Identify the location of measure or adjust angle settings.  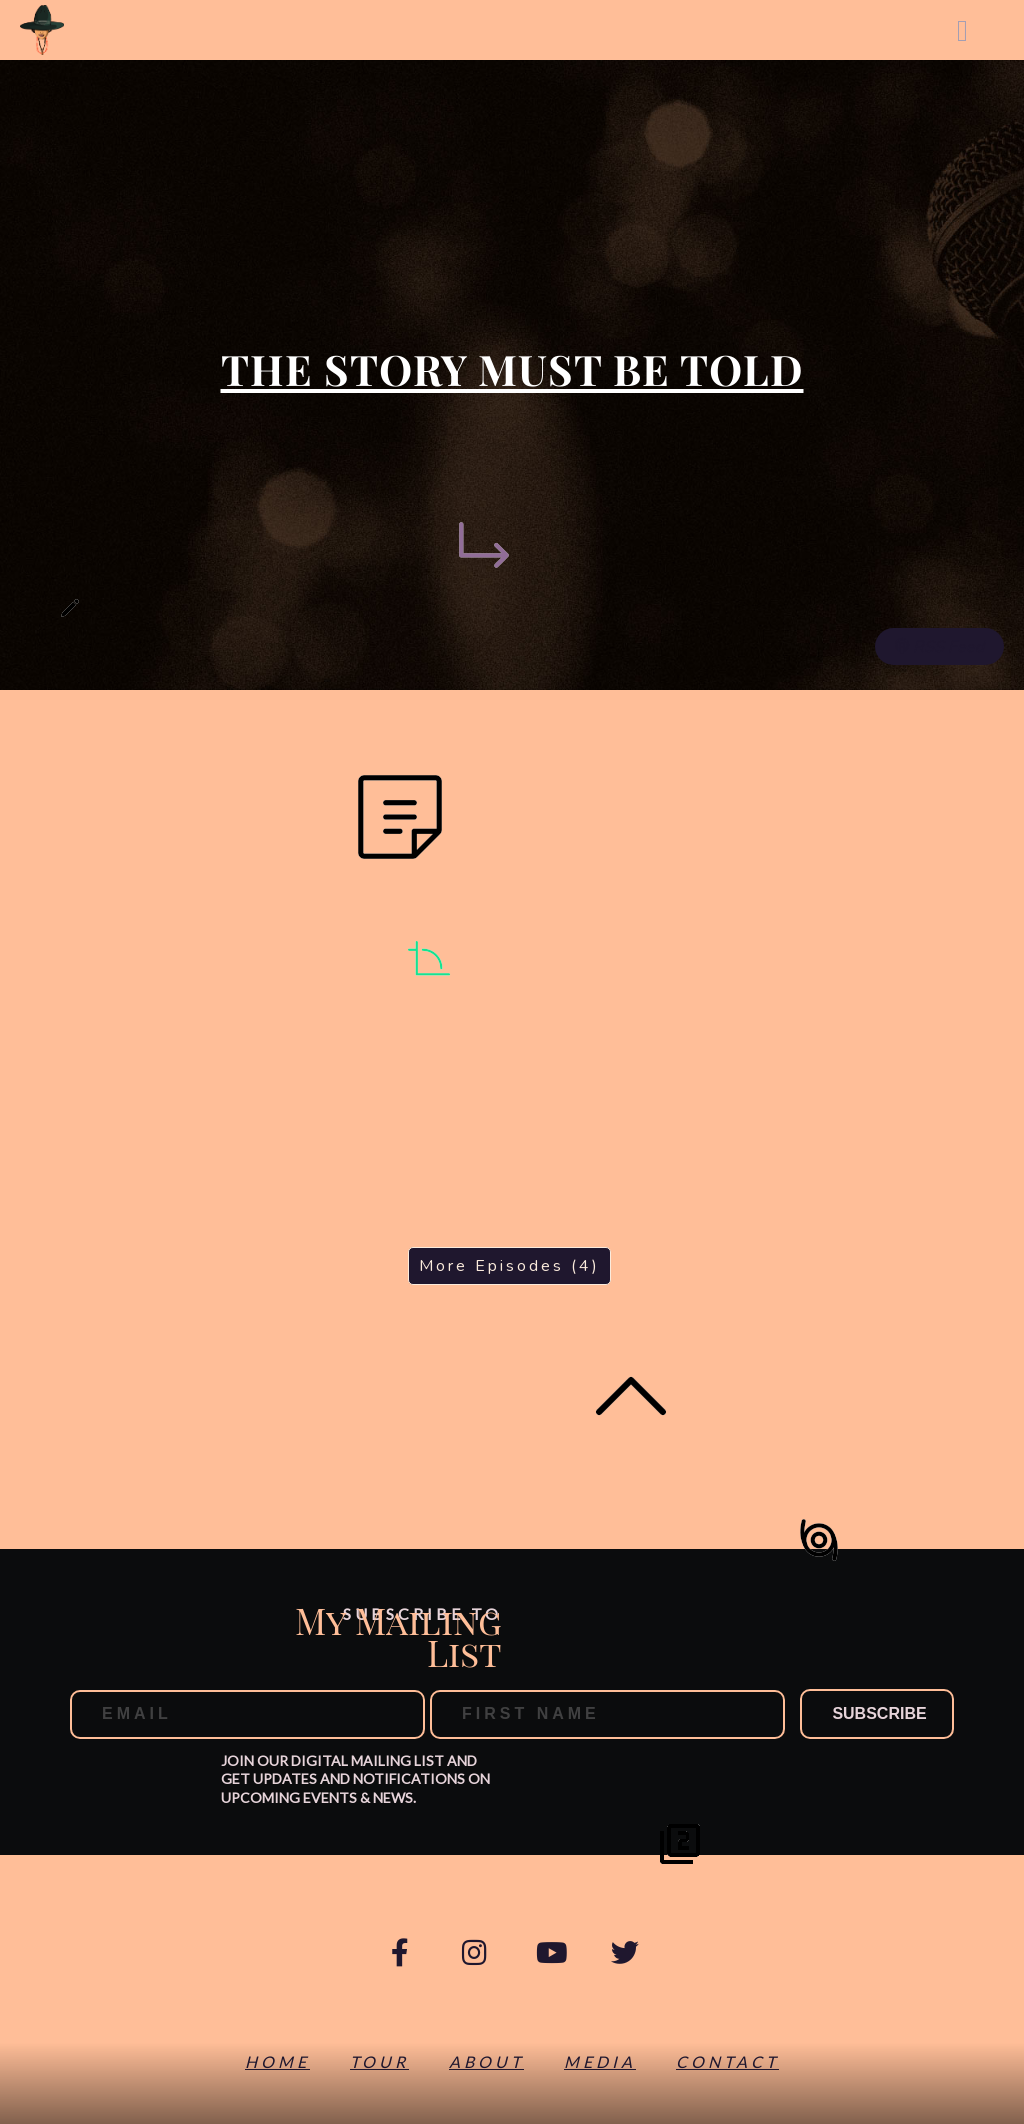
(427, 960).